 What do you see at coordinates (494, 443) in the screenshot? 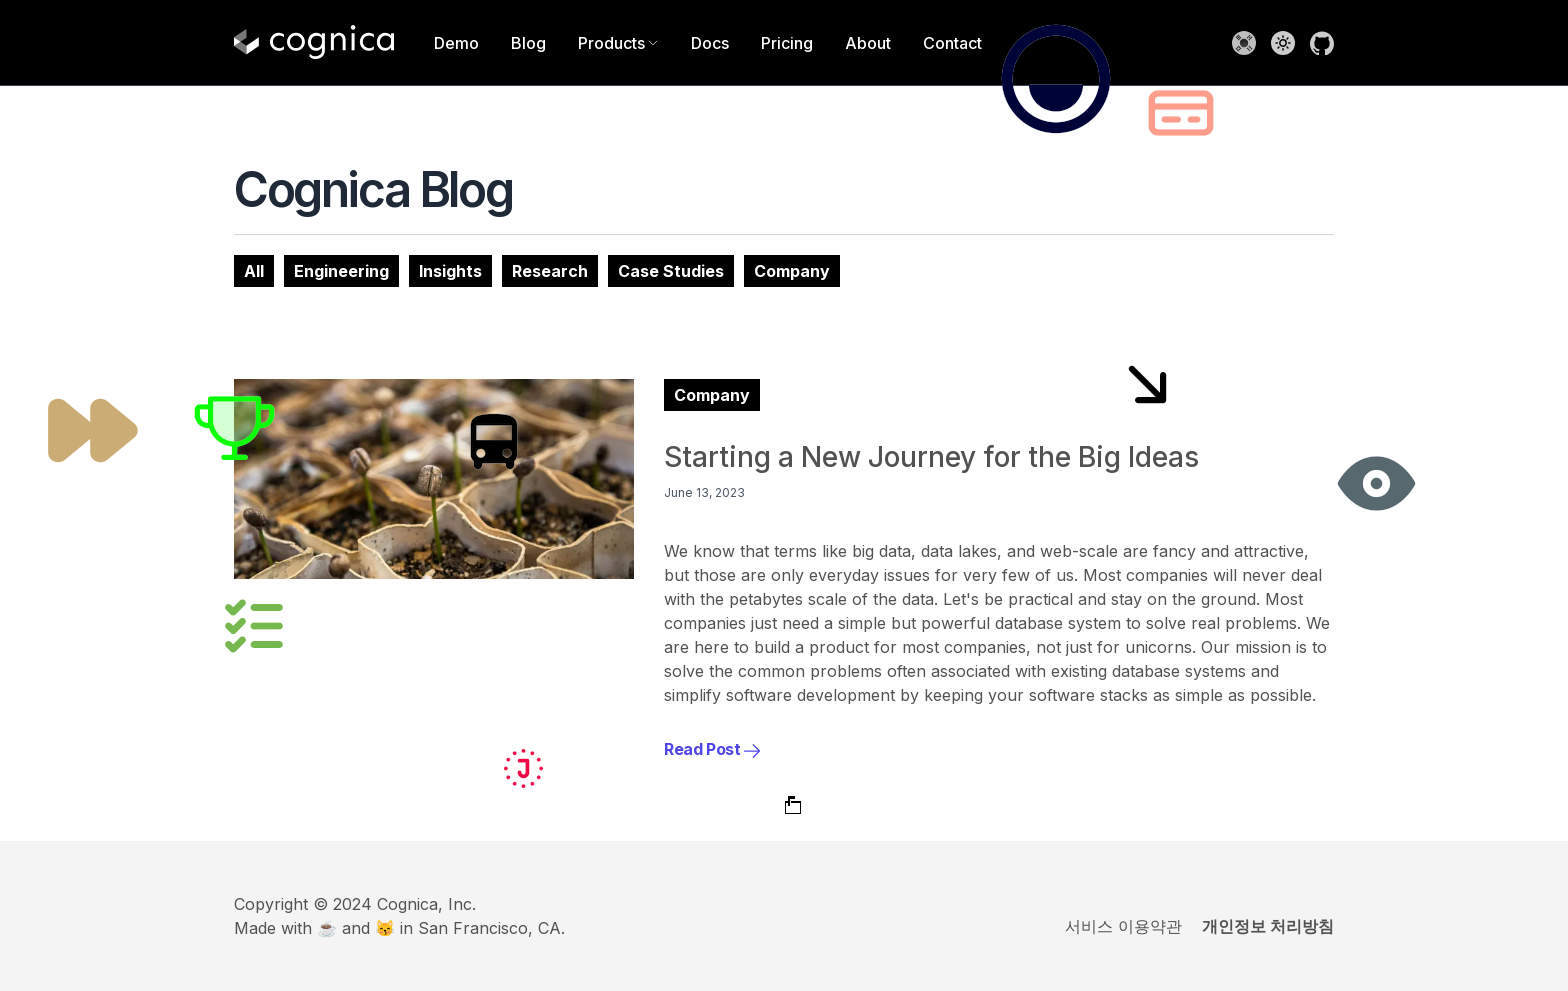
I see `view bus routes and schedules` at bounding box center [494, 443].